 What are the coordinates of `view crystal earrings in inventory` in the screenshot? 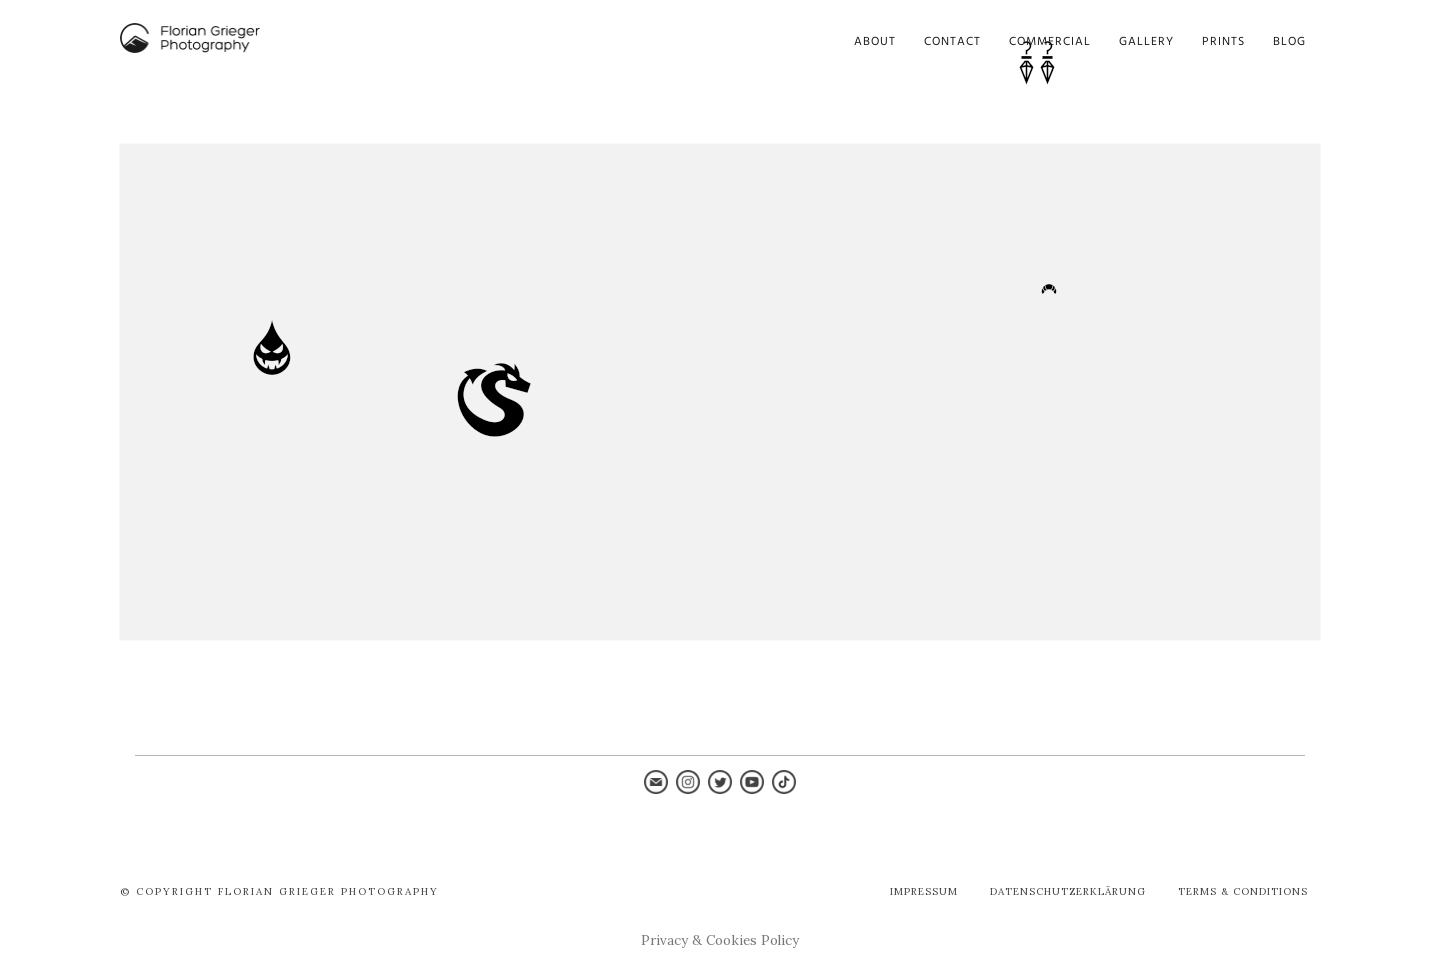 It's located at (1037, 62).